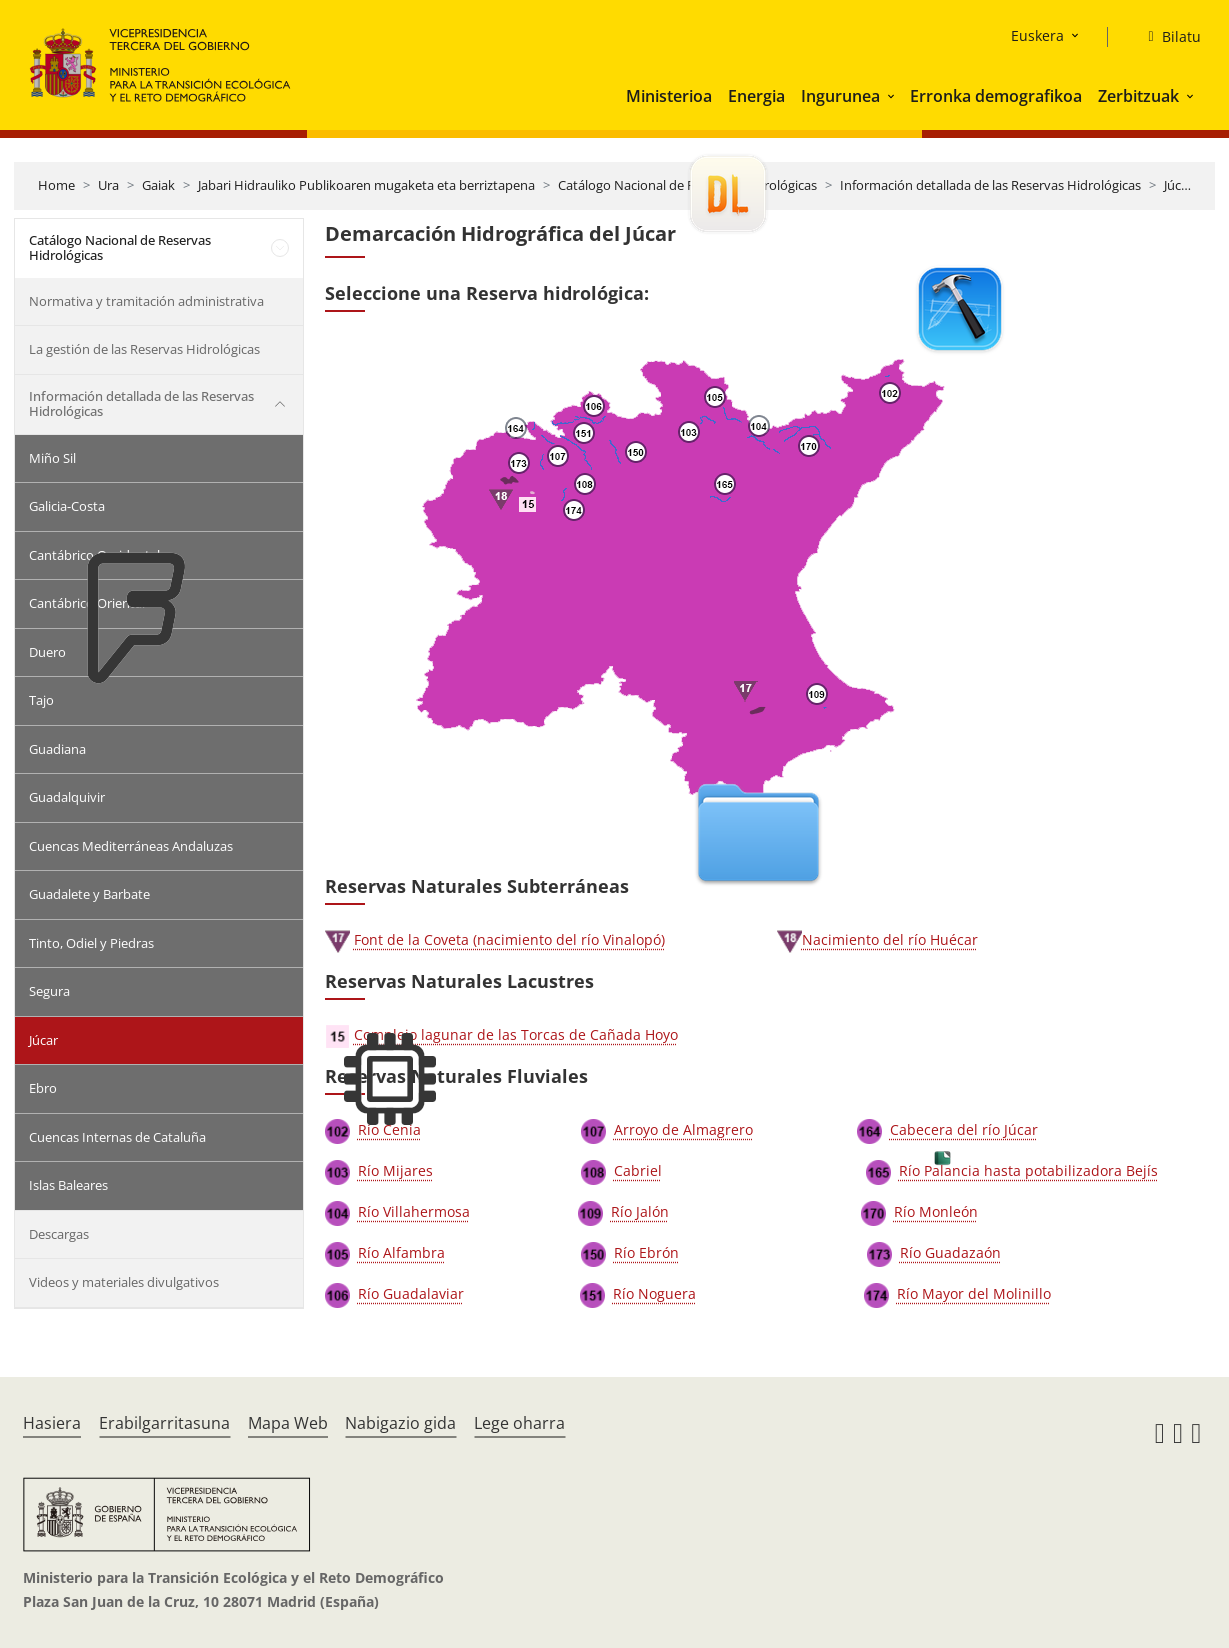 This screenshot has height=1648, width=1229. I want to click on connect your foursquare account, so click(131, 618).